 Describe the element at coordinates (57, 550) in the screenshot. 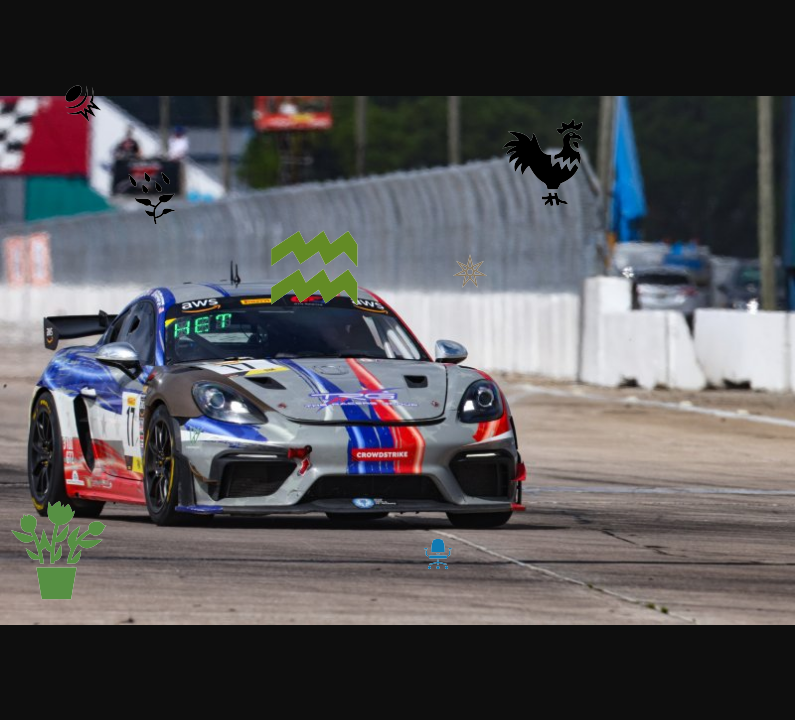

I see `access gardening or plant care features` at that location.